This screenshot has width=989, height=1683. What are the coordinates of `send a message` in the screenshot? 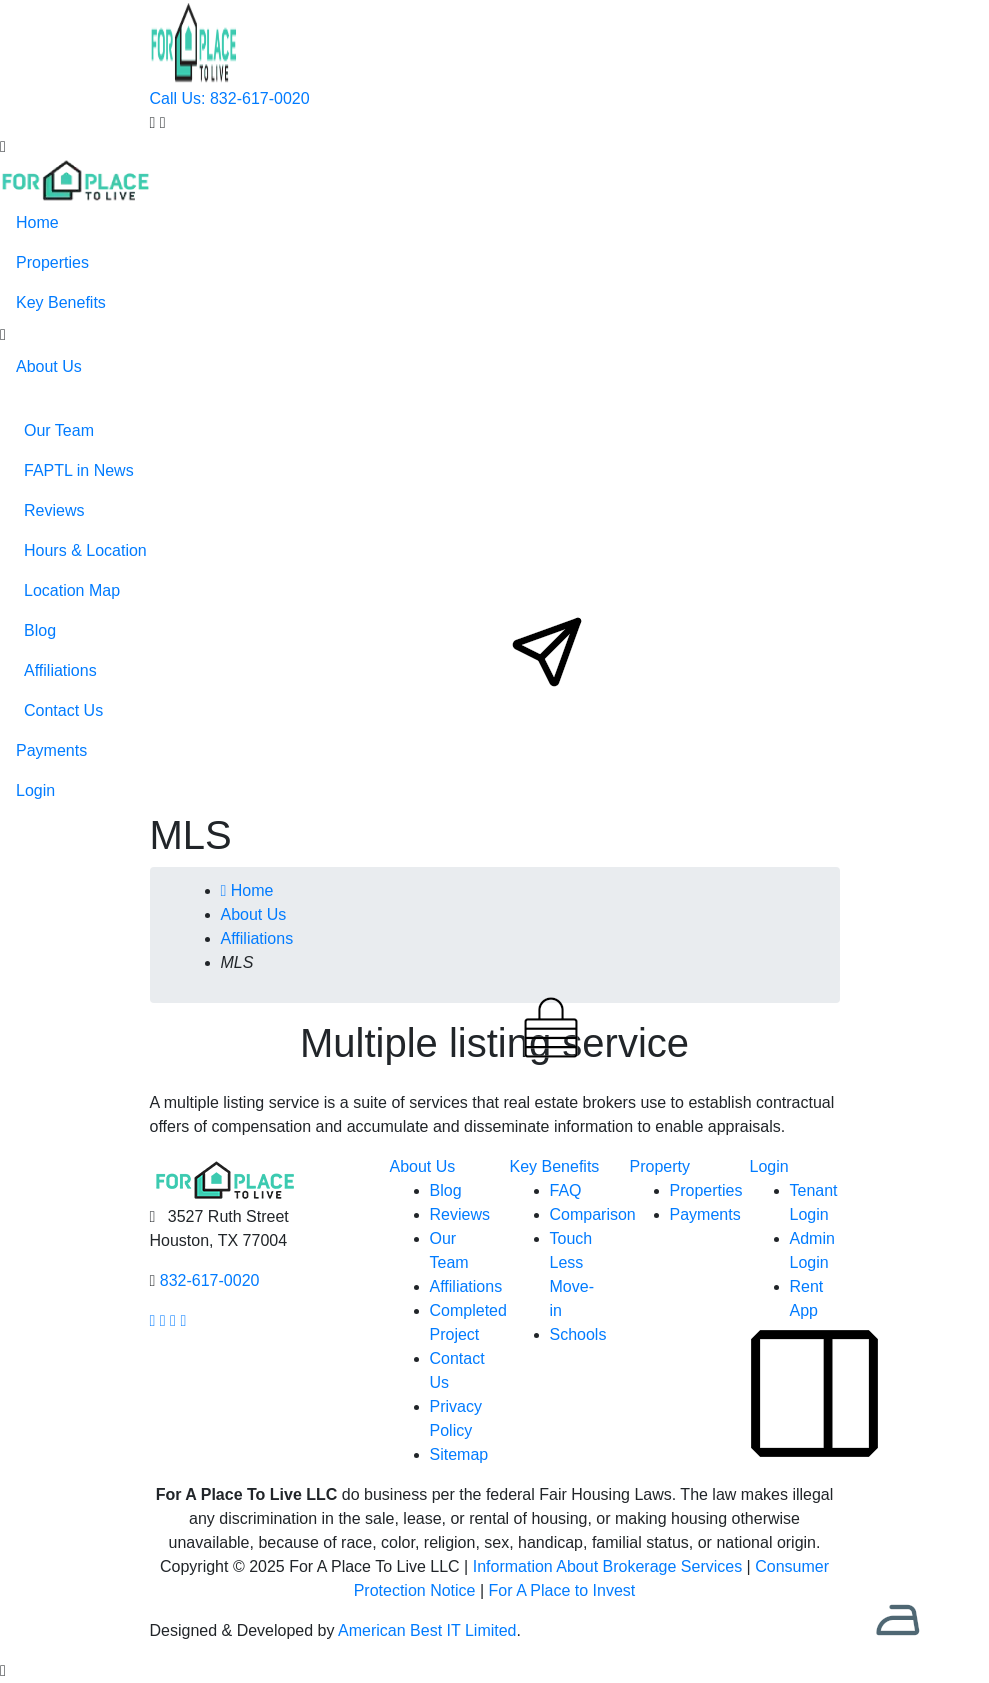 It's located at (547, 651).